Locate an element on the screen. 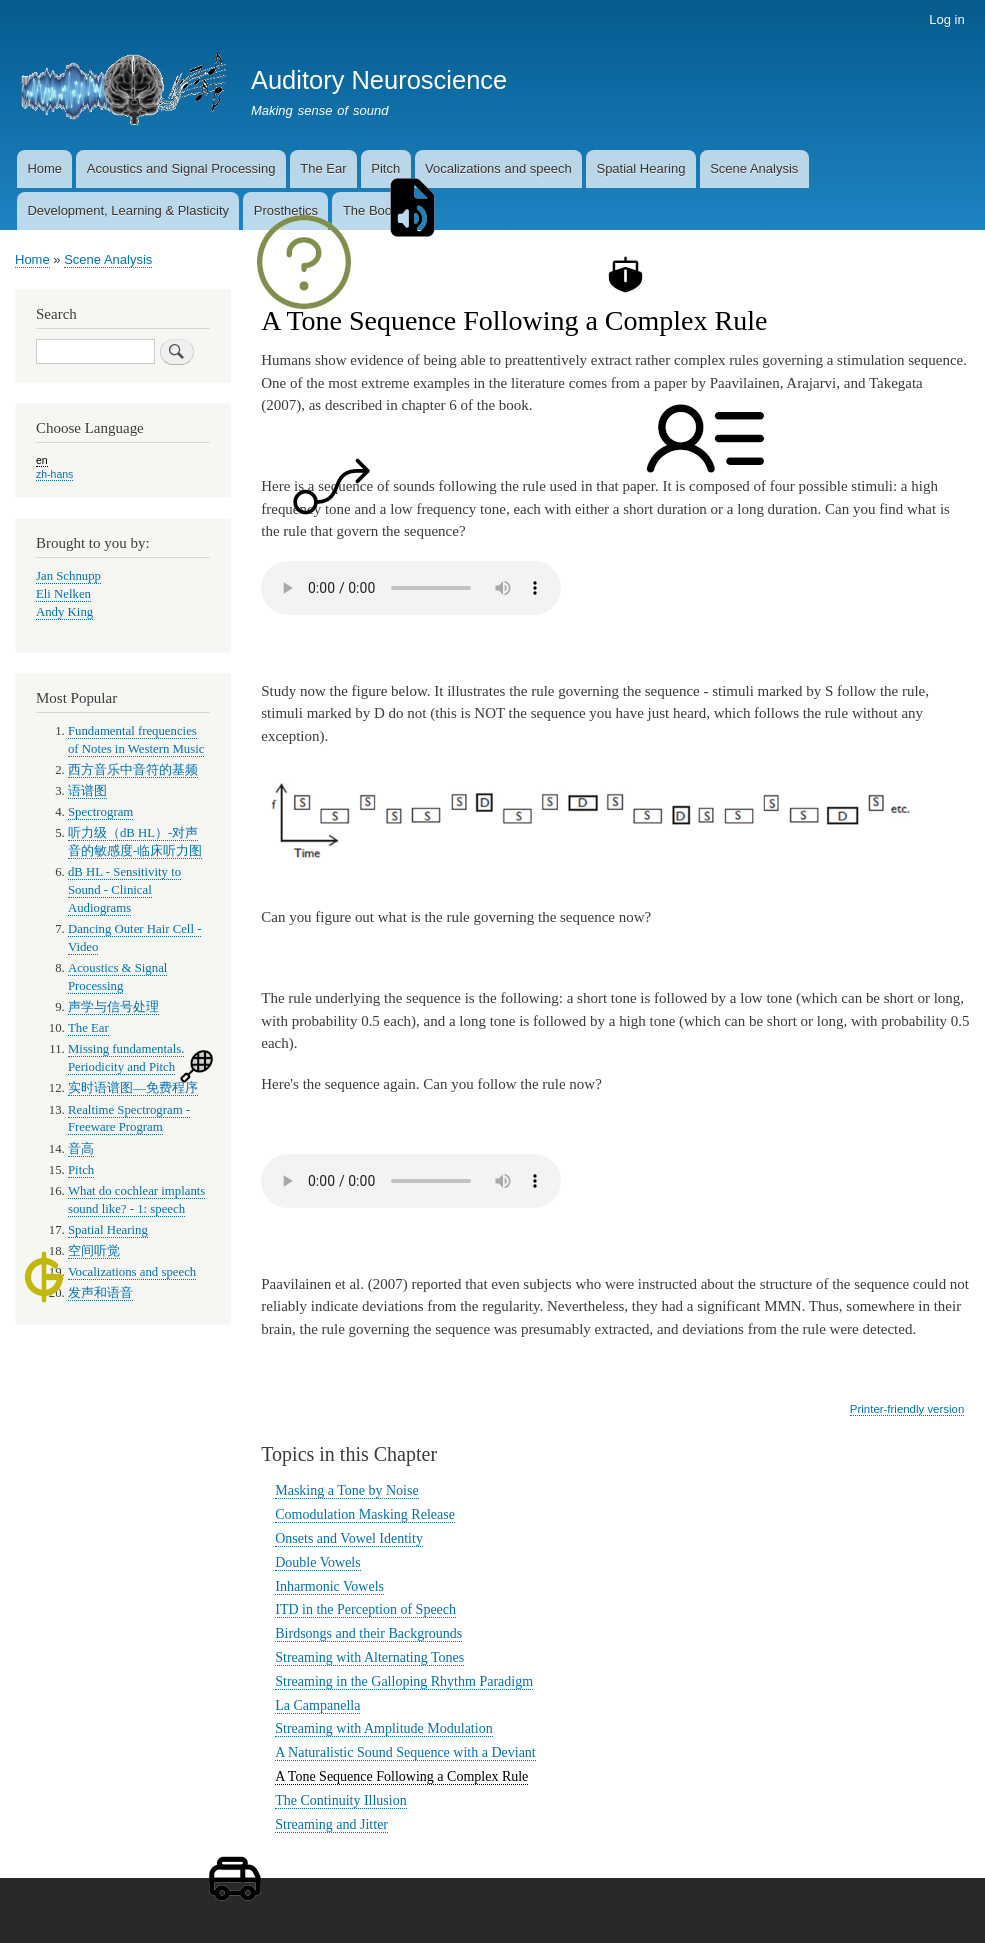 Image resolution: width=985 pixels, height=1943 pixels. access help or support is located at coordinates (304, 262).